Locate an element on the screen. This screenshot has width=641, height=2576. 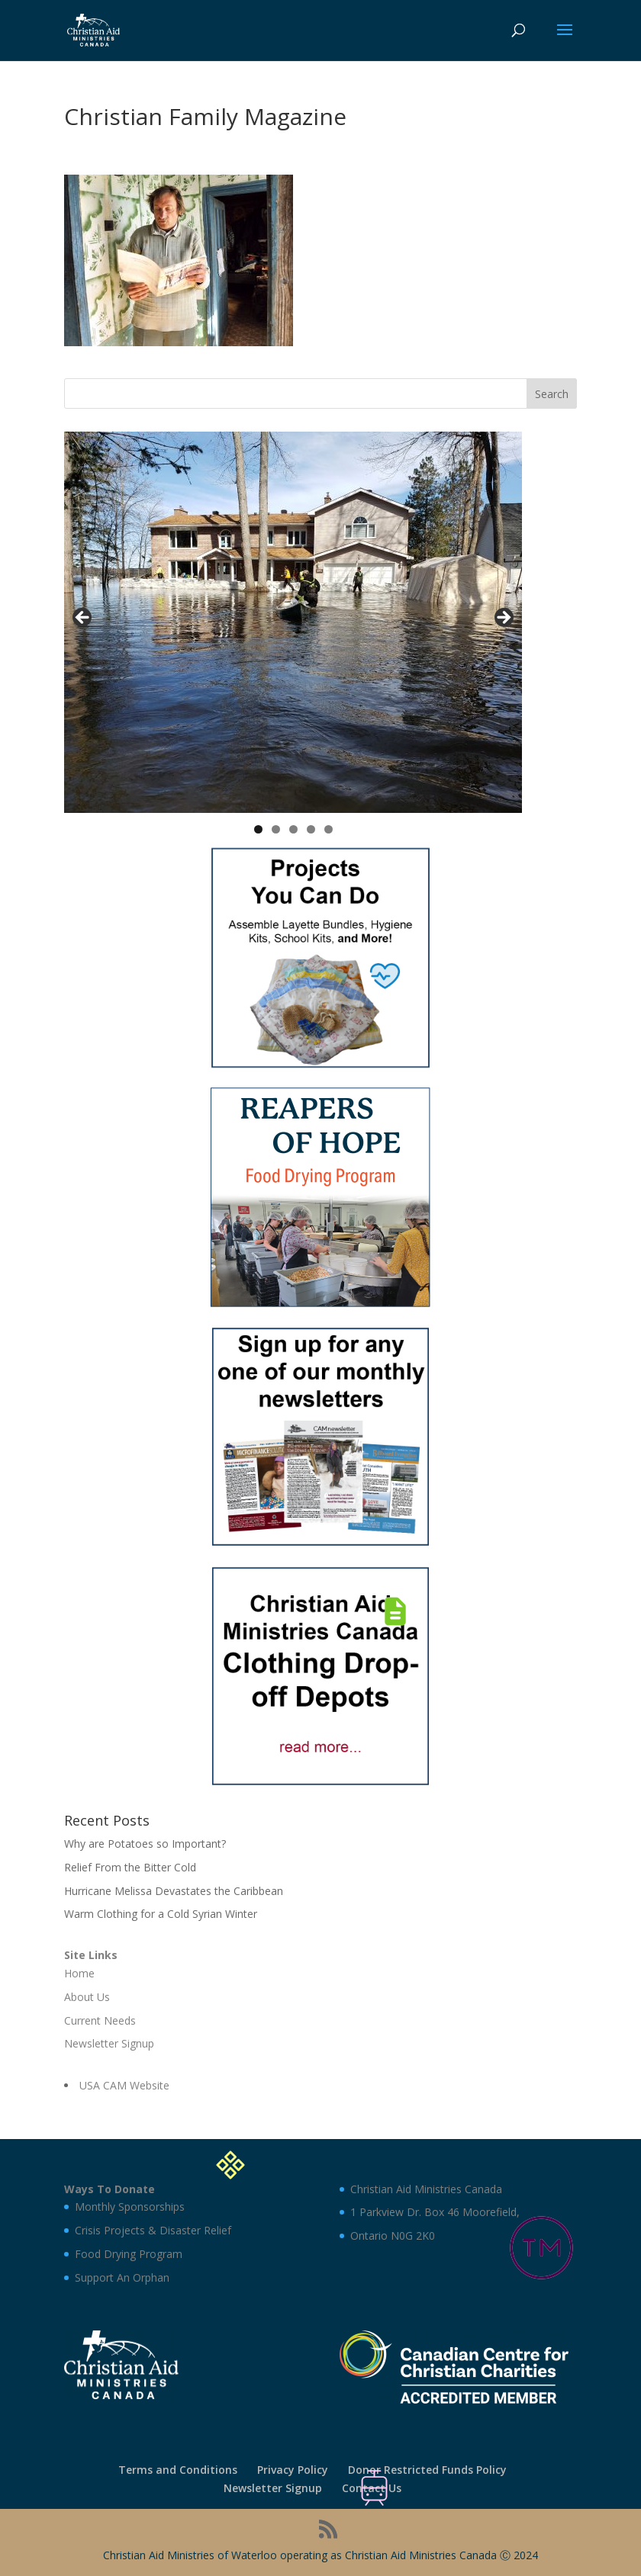
view document details is located at coordinates (395, 1611).